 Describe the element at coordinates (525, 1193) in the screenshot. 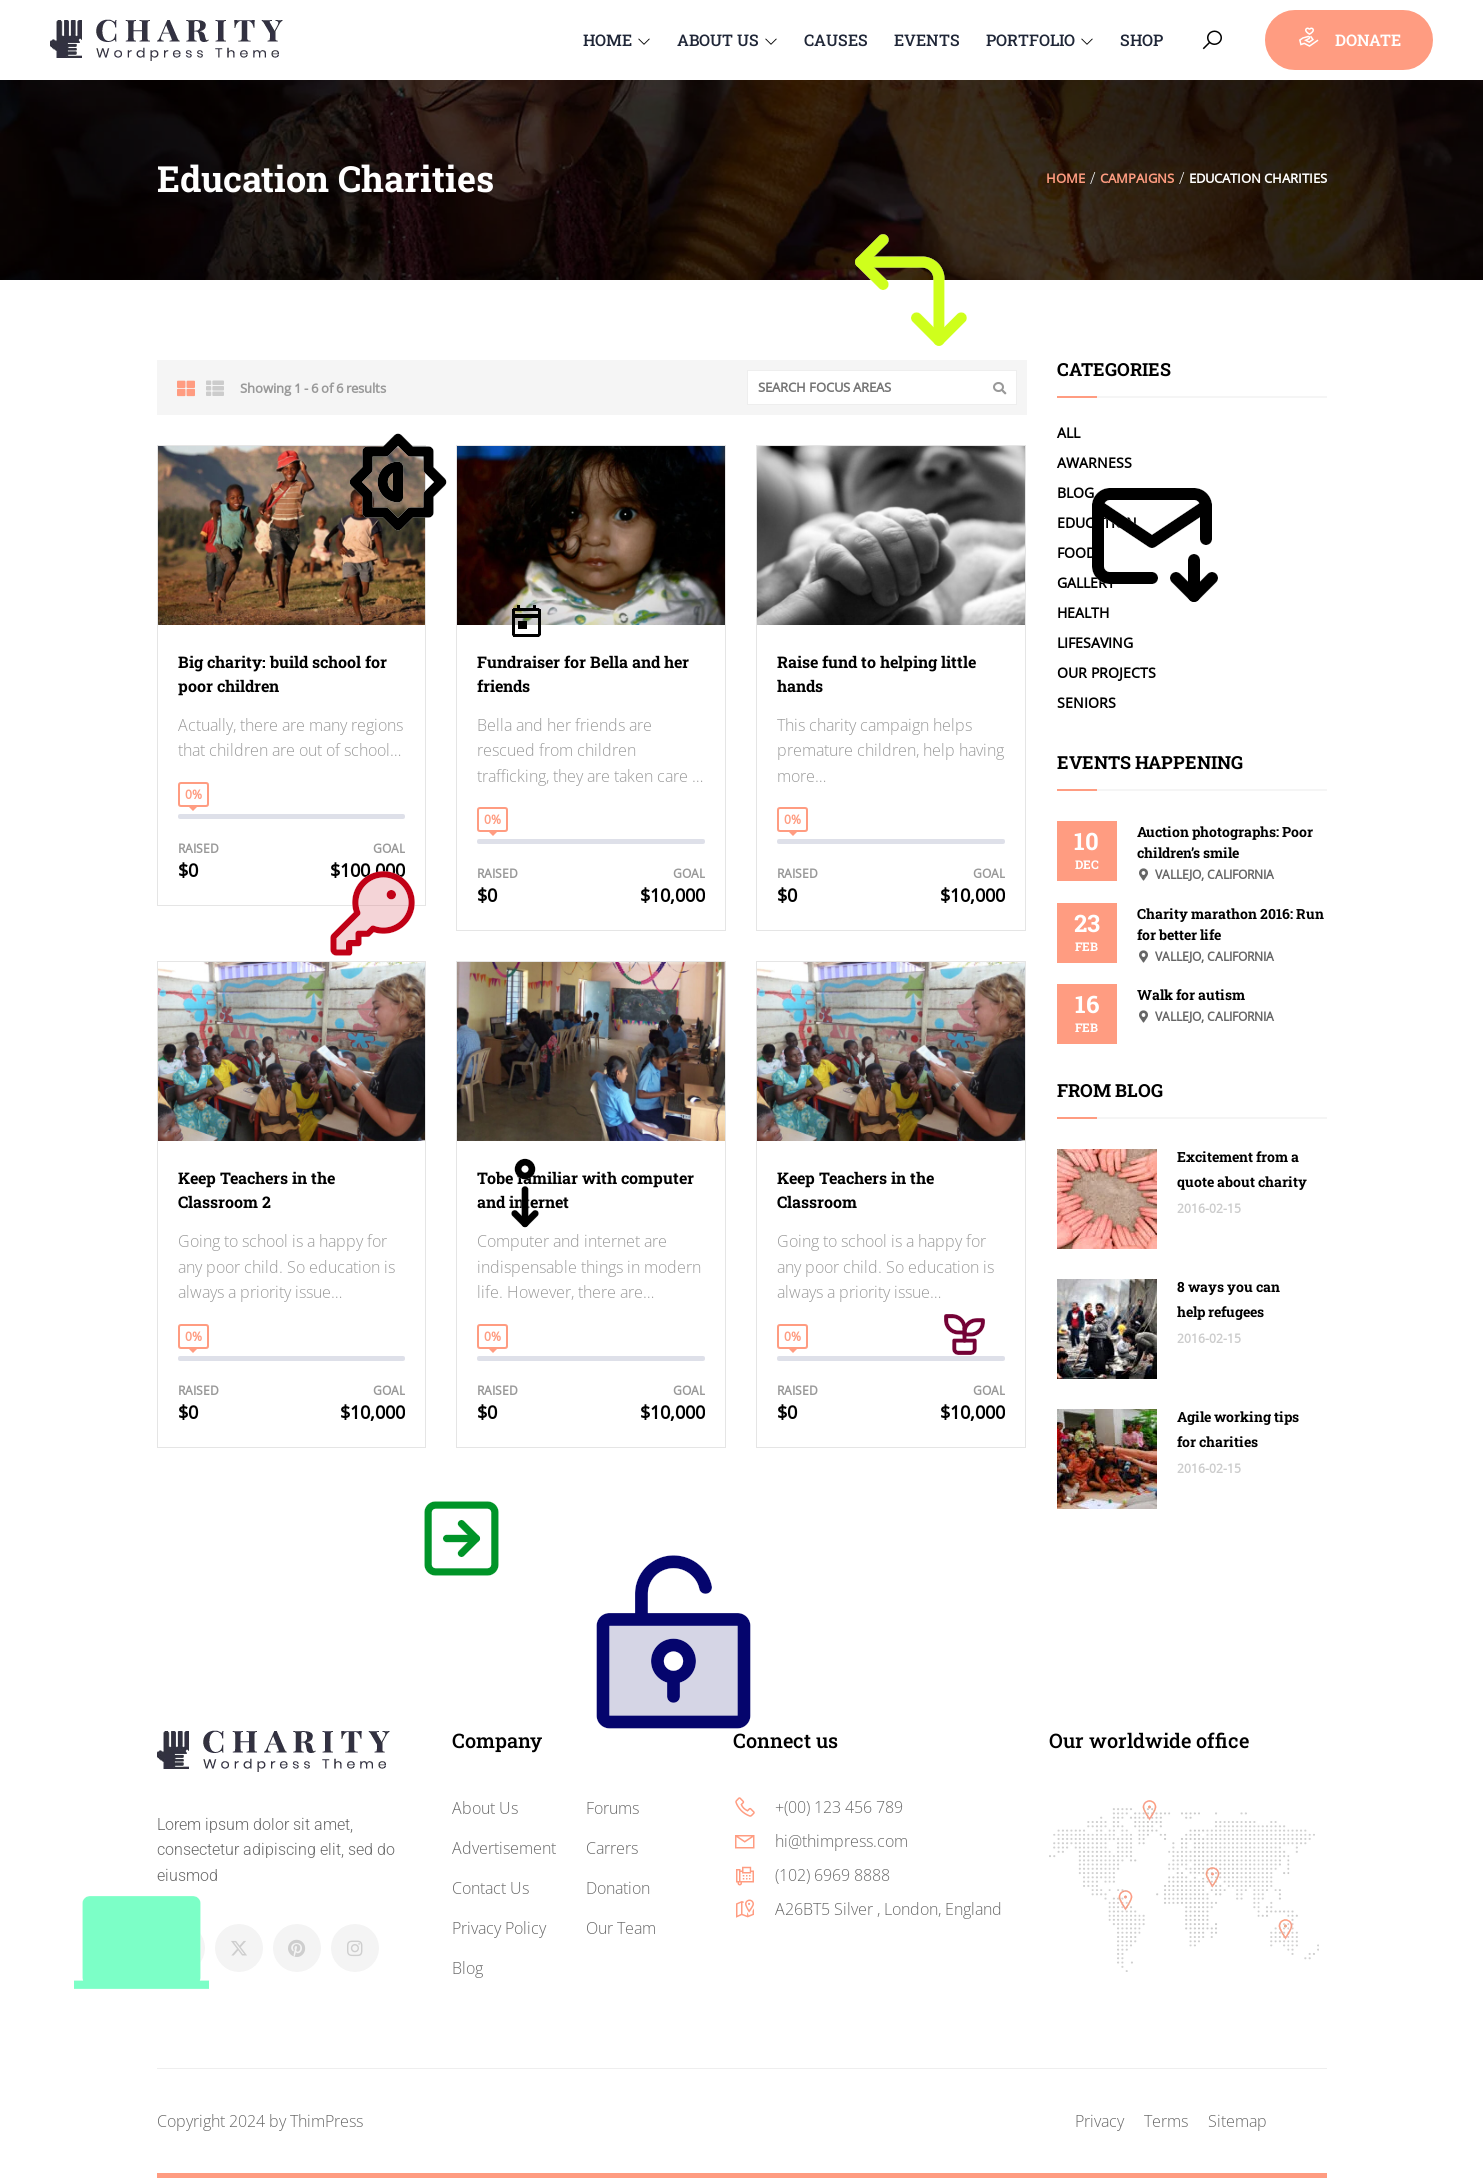

I see `move item down in a list` at that location.